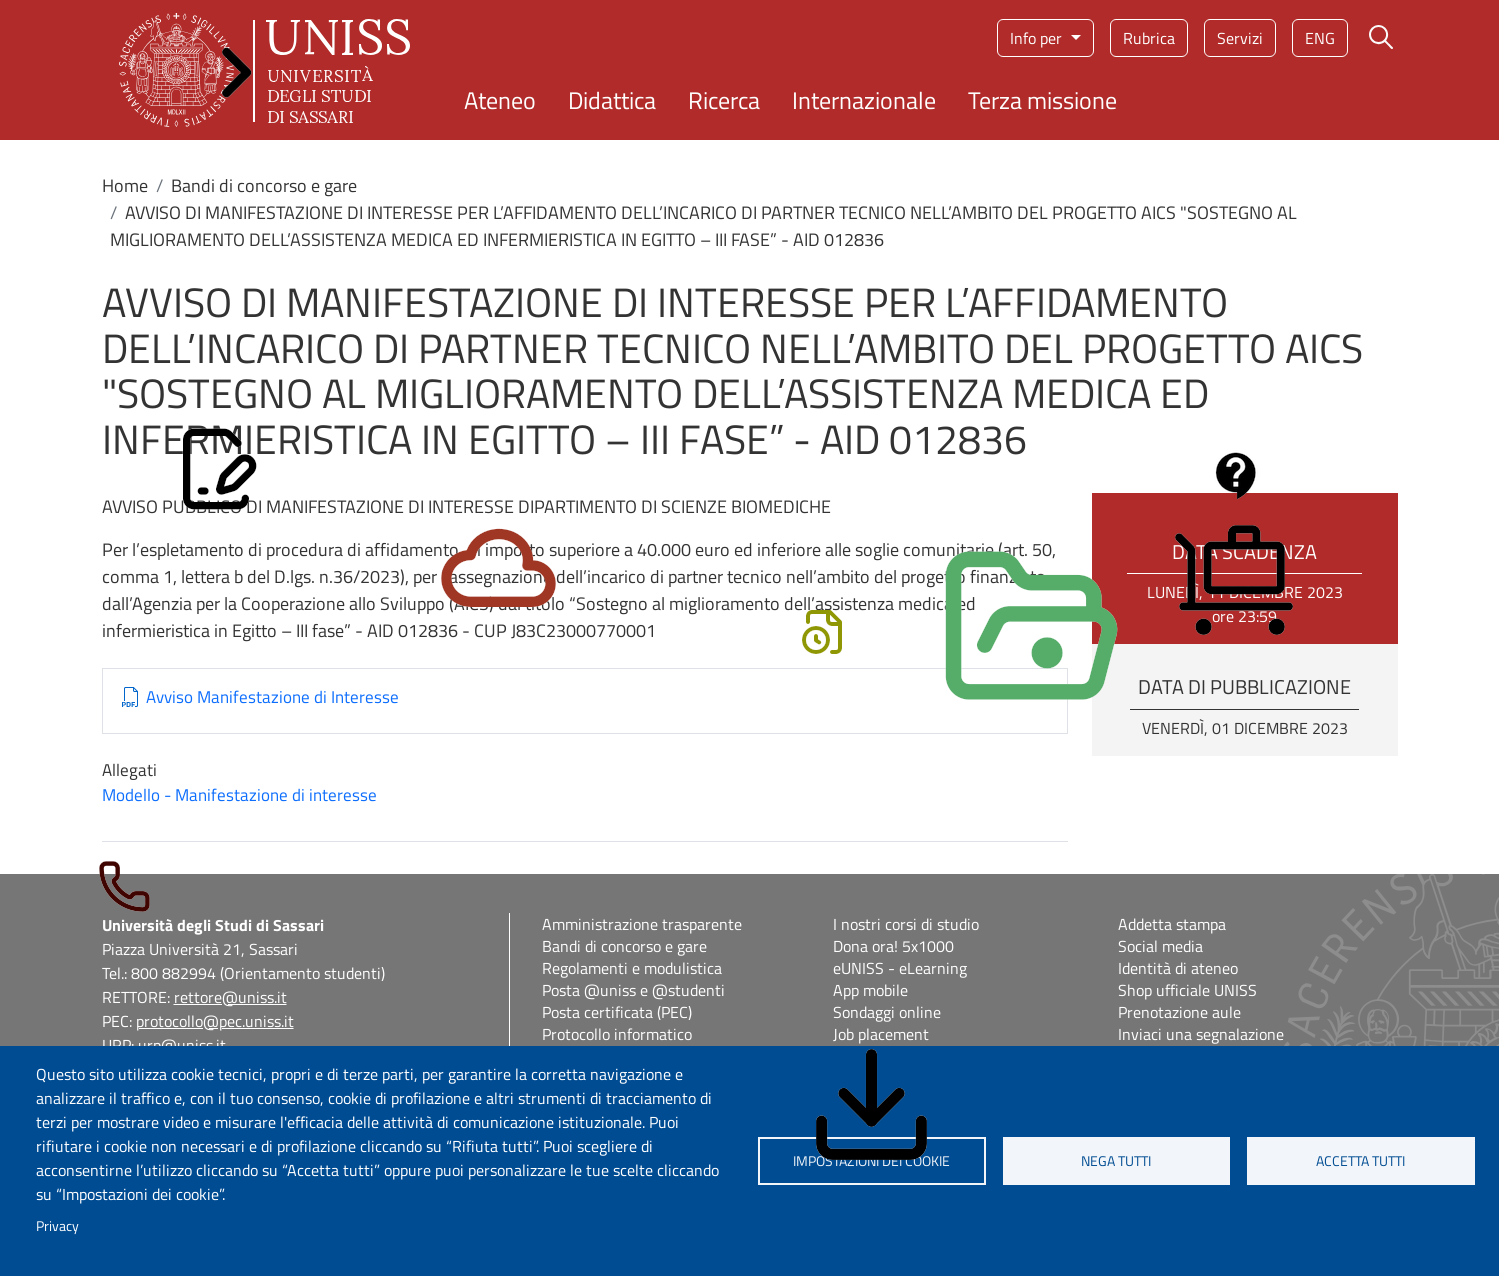 This screenshot has height=1276, width=1499. What do you see at coordinates (124, 886) in the screenshot?
I see `make a phone call` at bounding box center [124, 886].